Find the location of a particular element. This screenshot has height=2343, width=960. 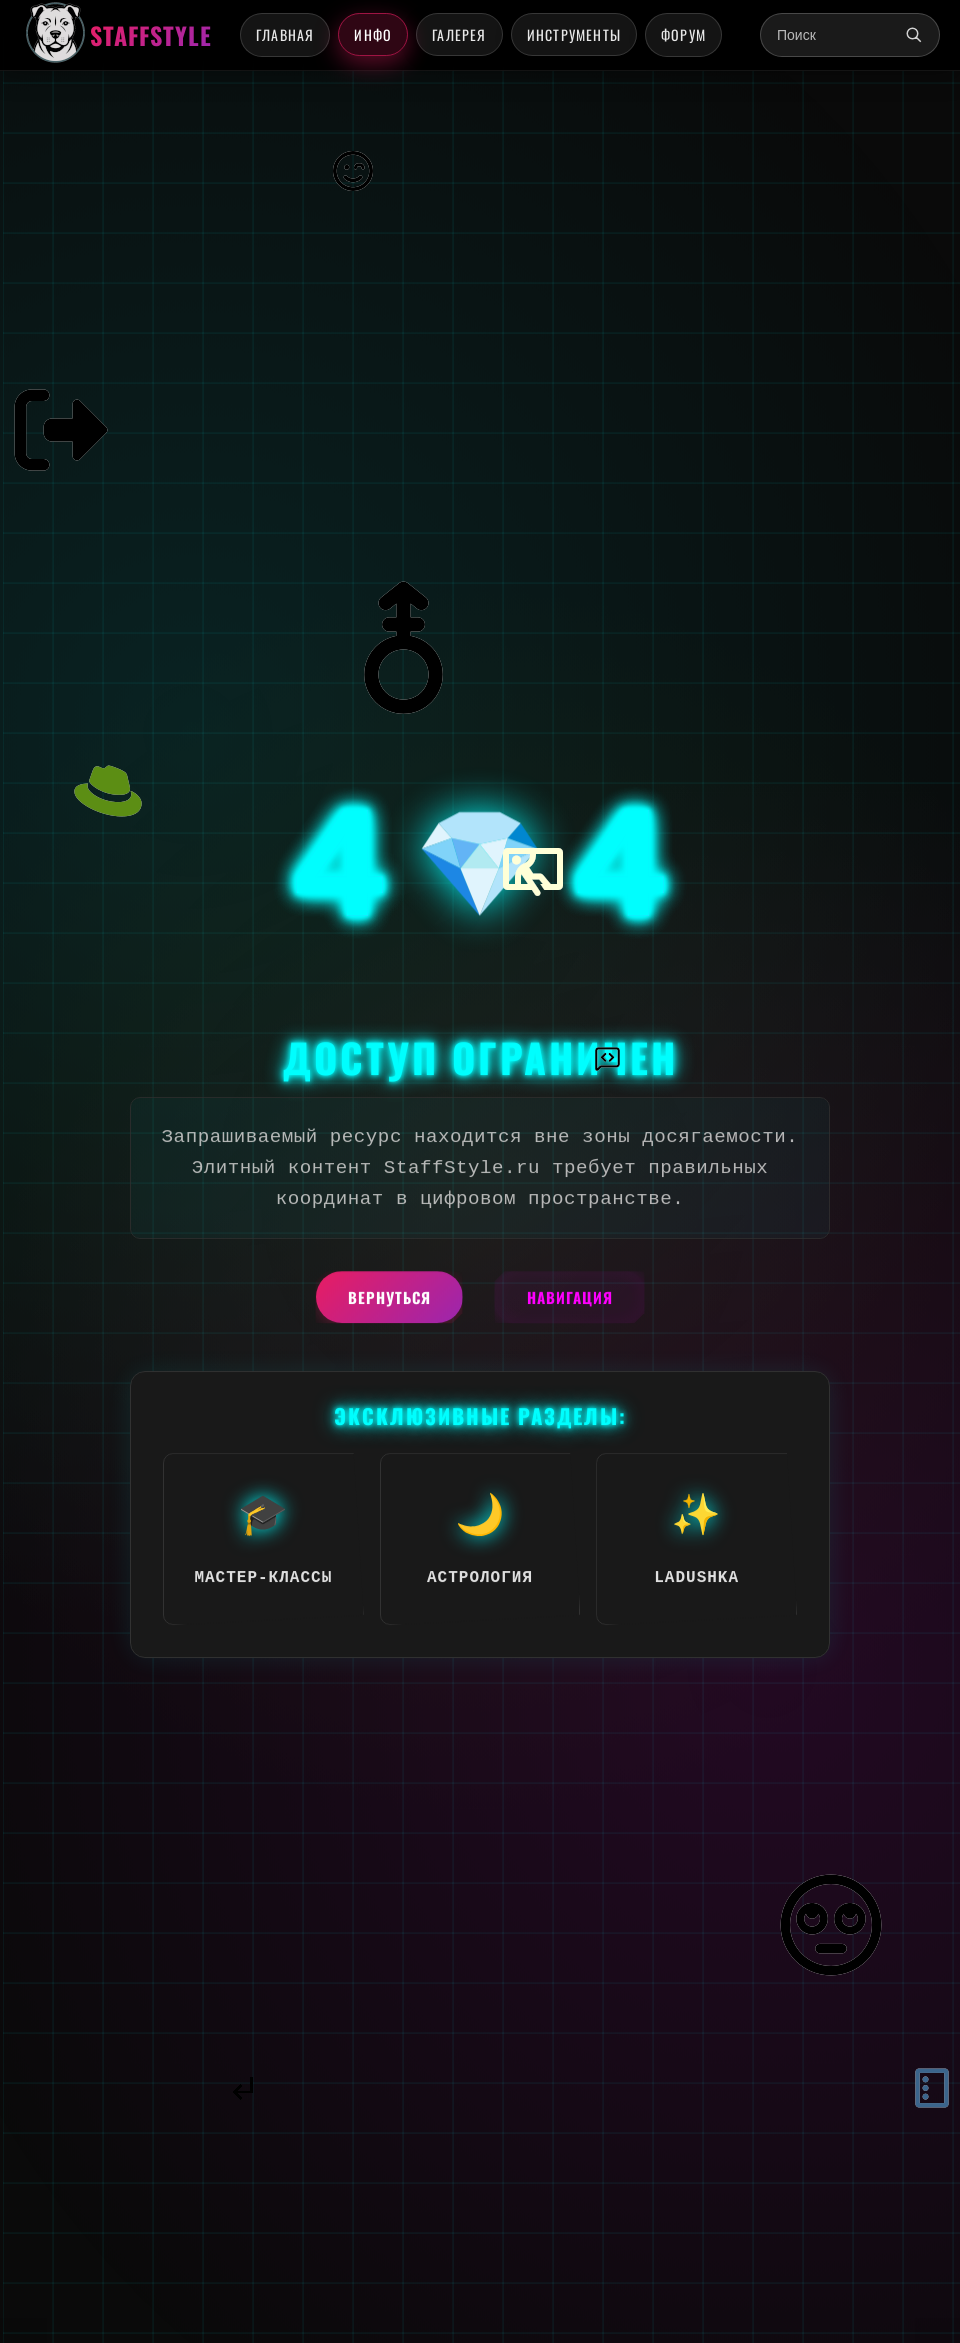

express annoyance or exasperation is located at coordinates (831, 1925).